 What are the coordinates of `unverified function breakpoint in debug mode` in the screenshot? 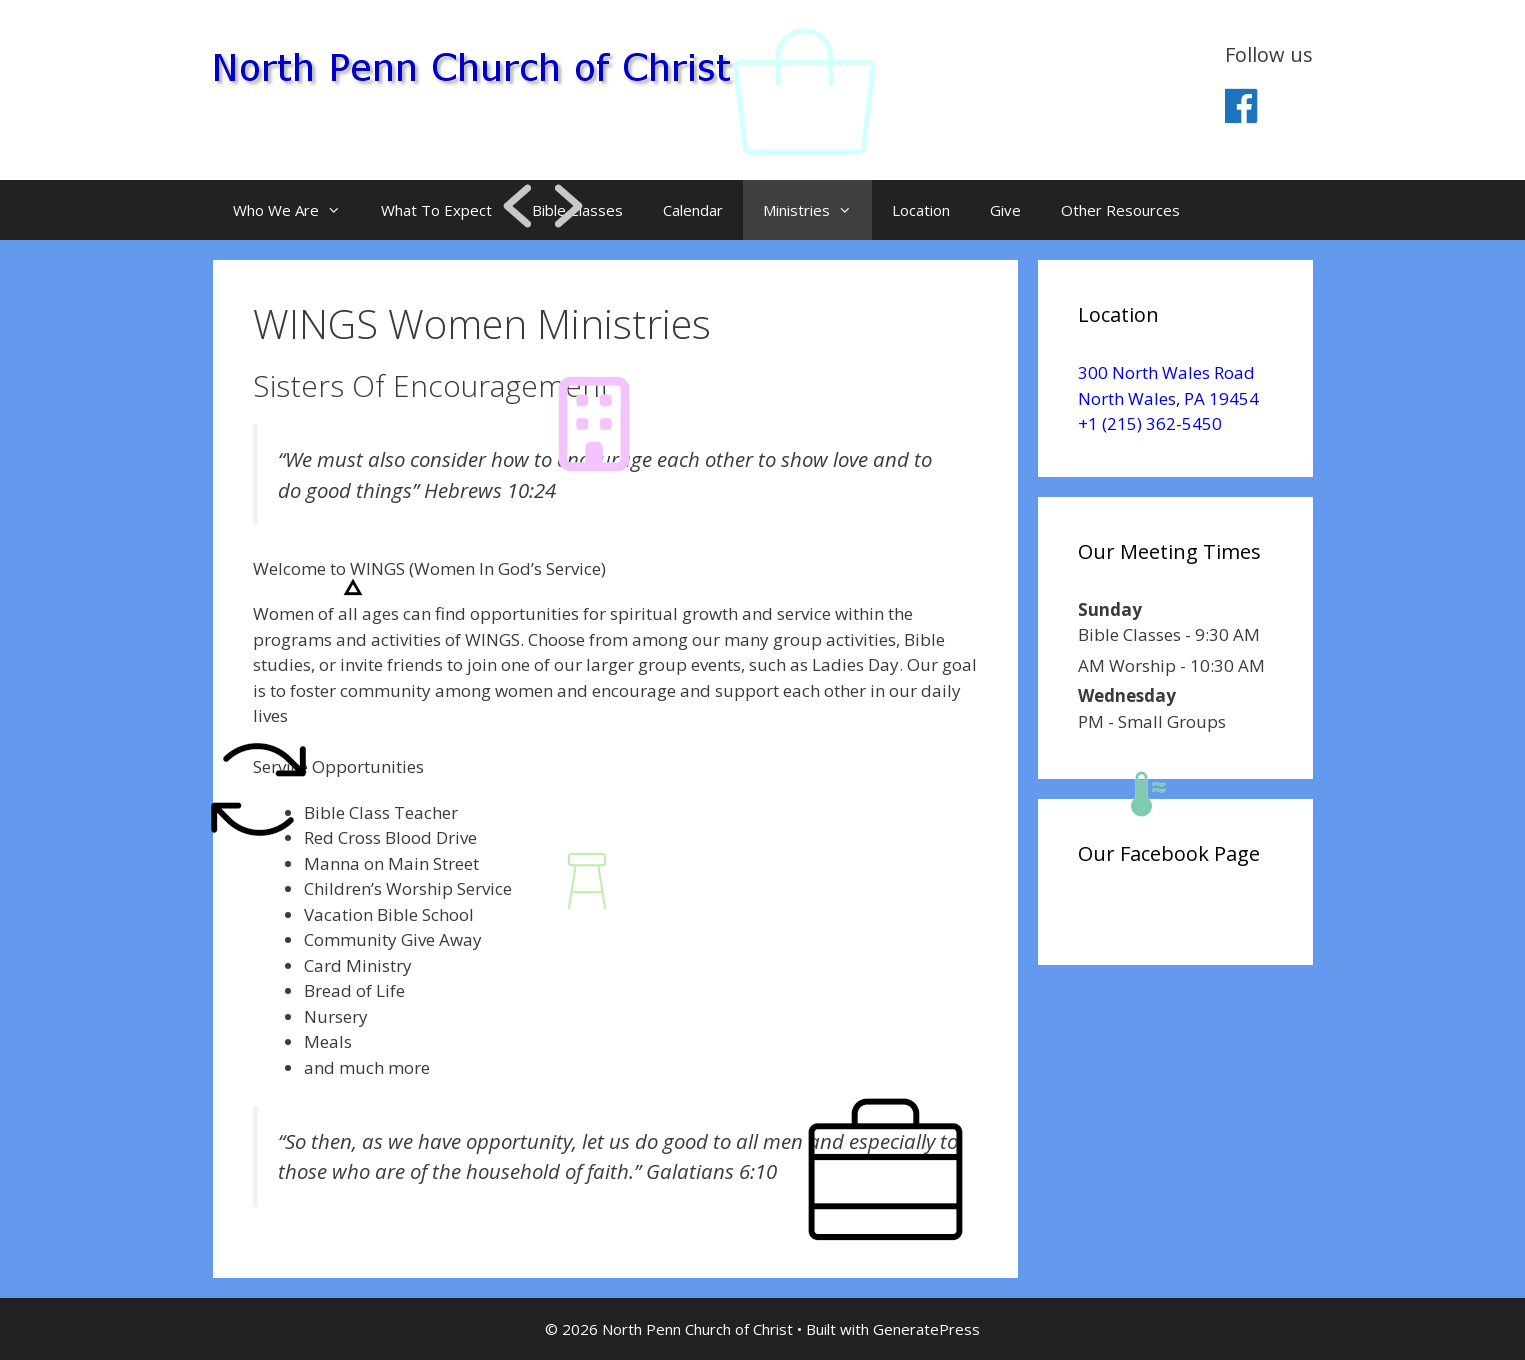 It's located at (353, 588).